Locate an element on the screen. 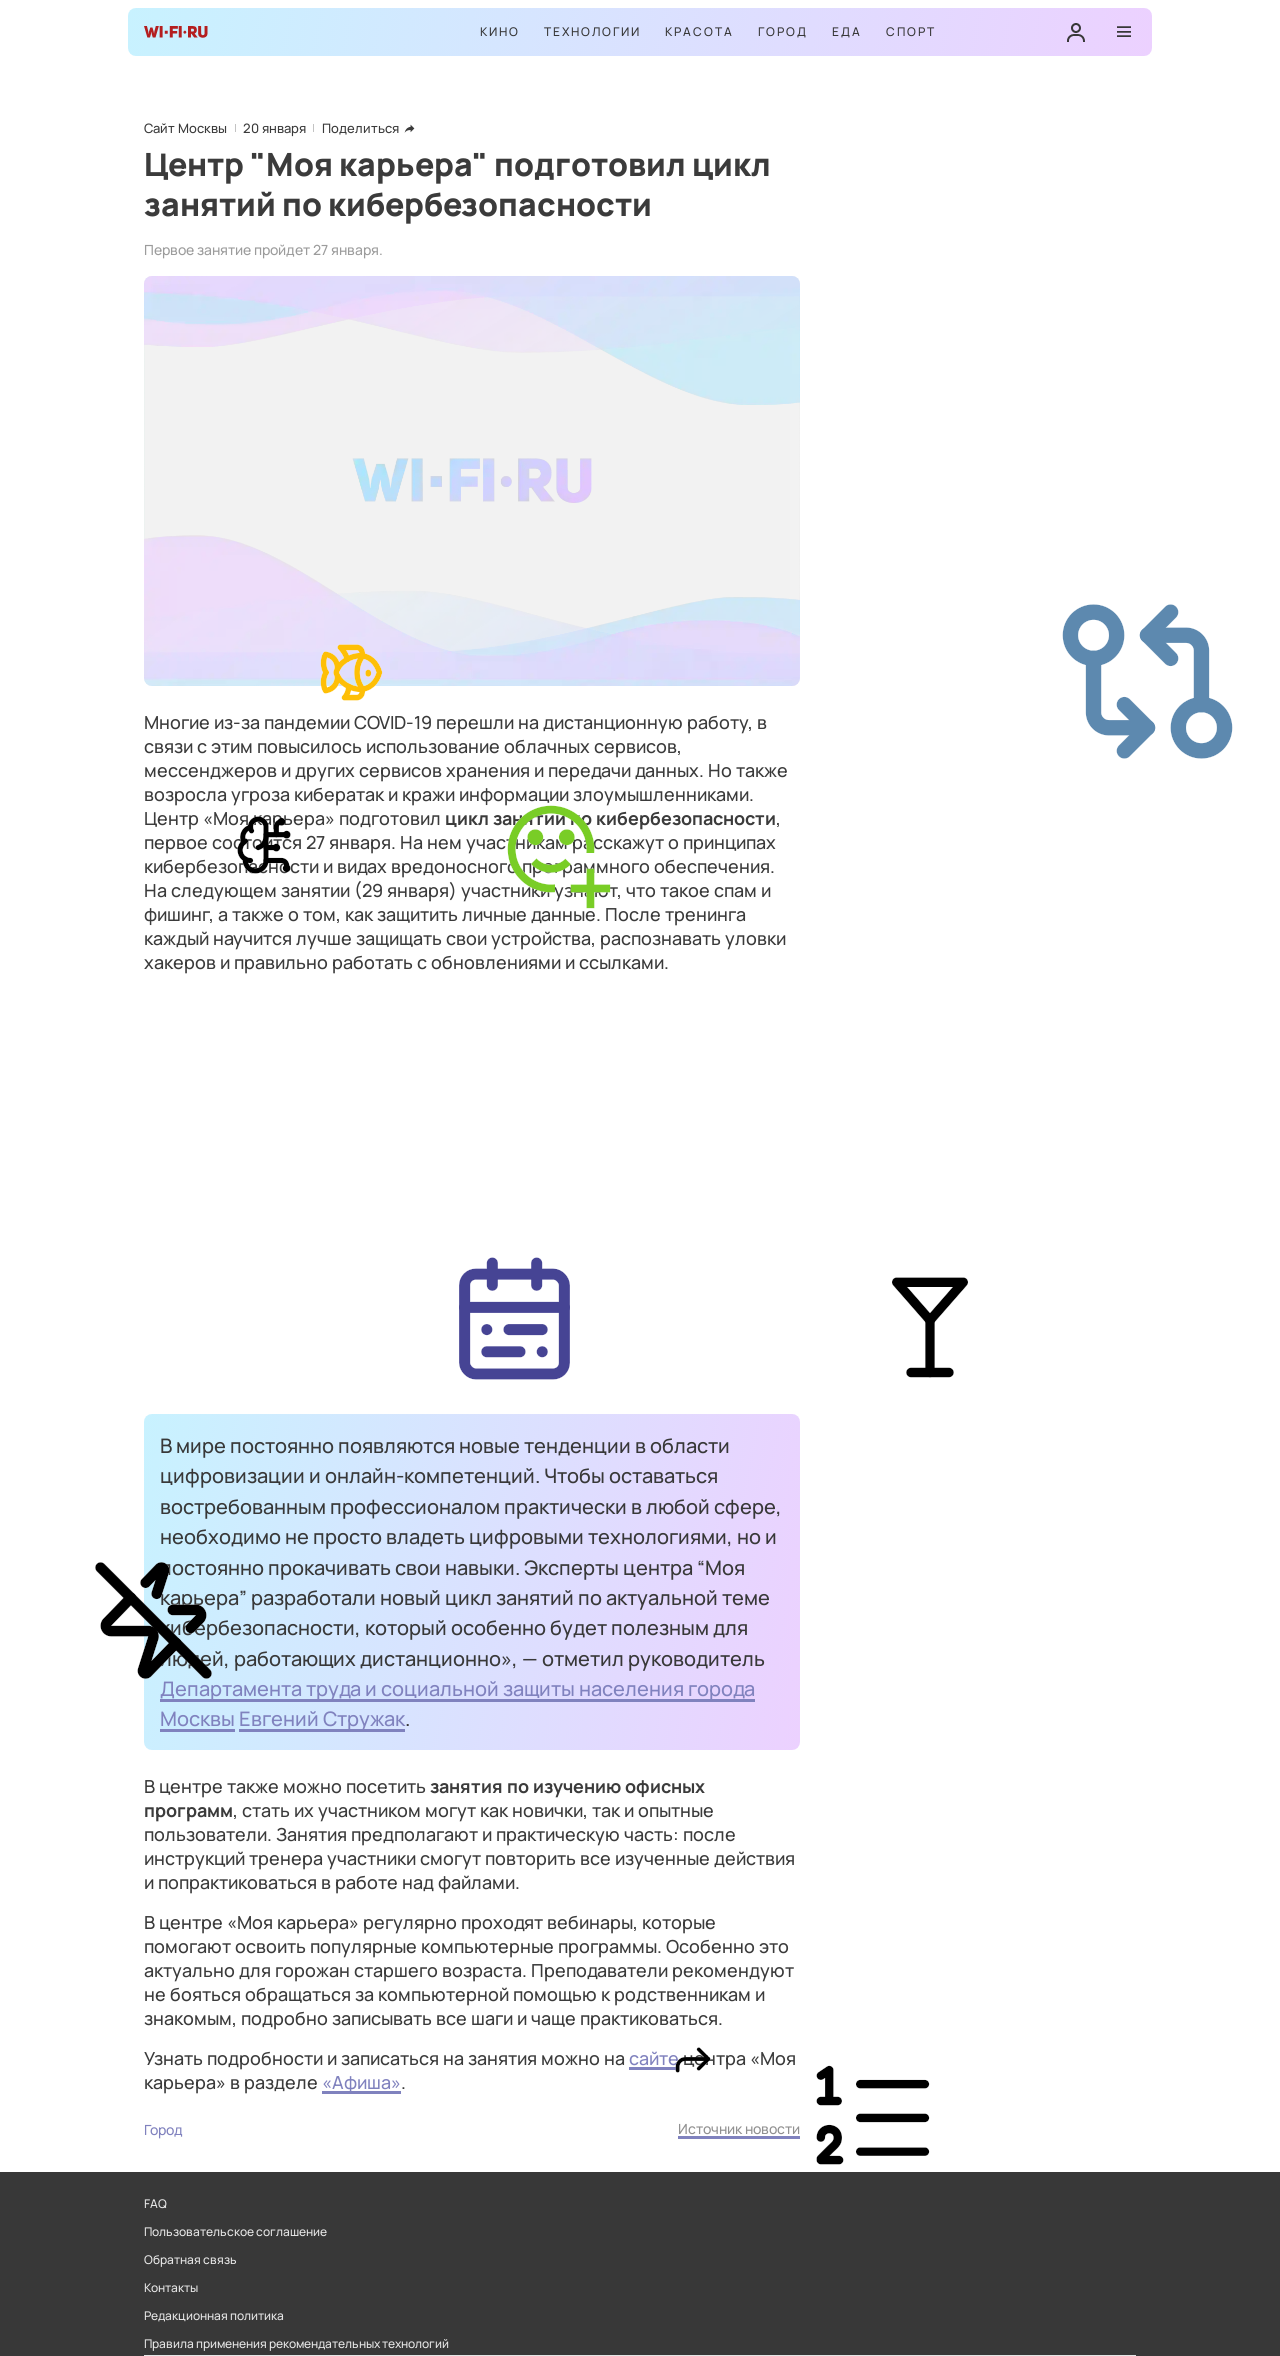 This screenshot has height=2356, width=1280. access AI or machine learning features is located at coordinates (266, 845).